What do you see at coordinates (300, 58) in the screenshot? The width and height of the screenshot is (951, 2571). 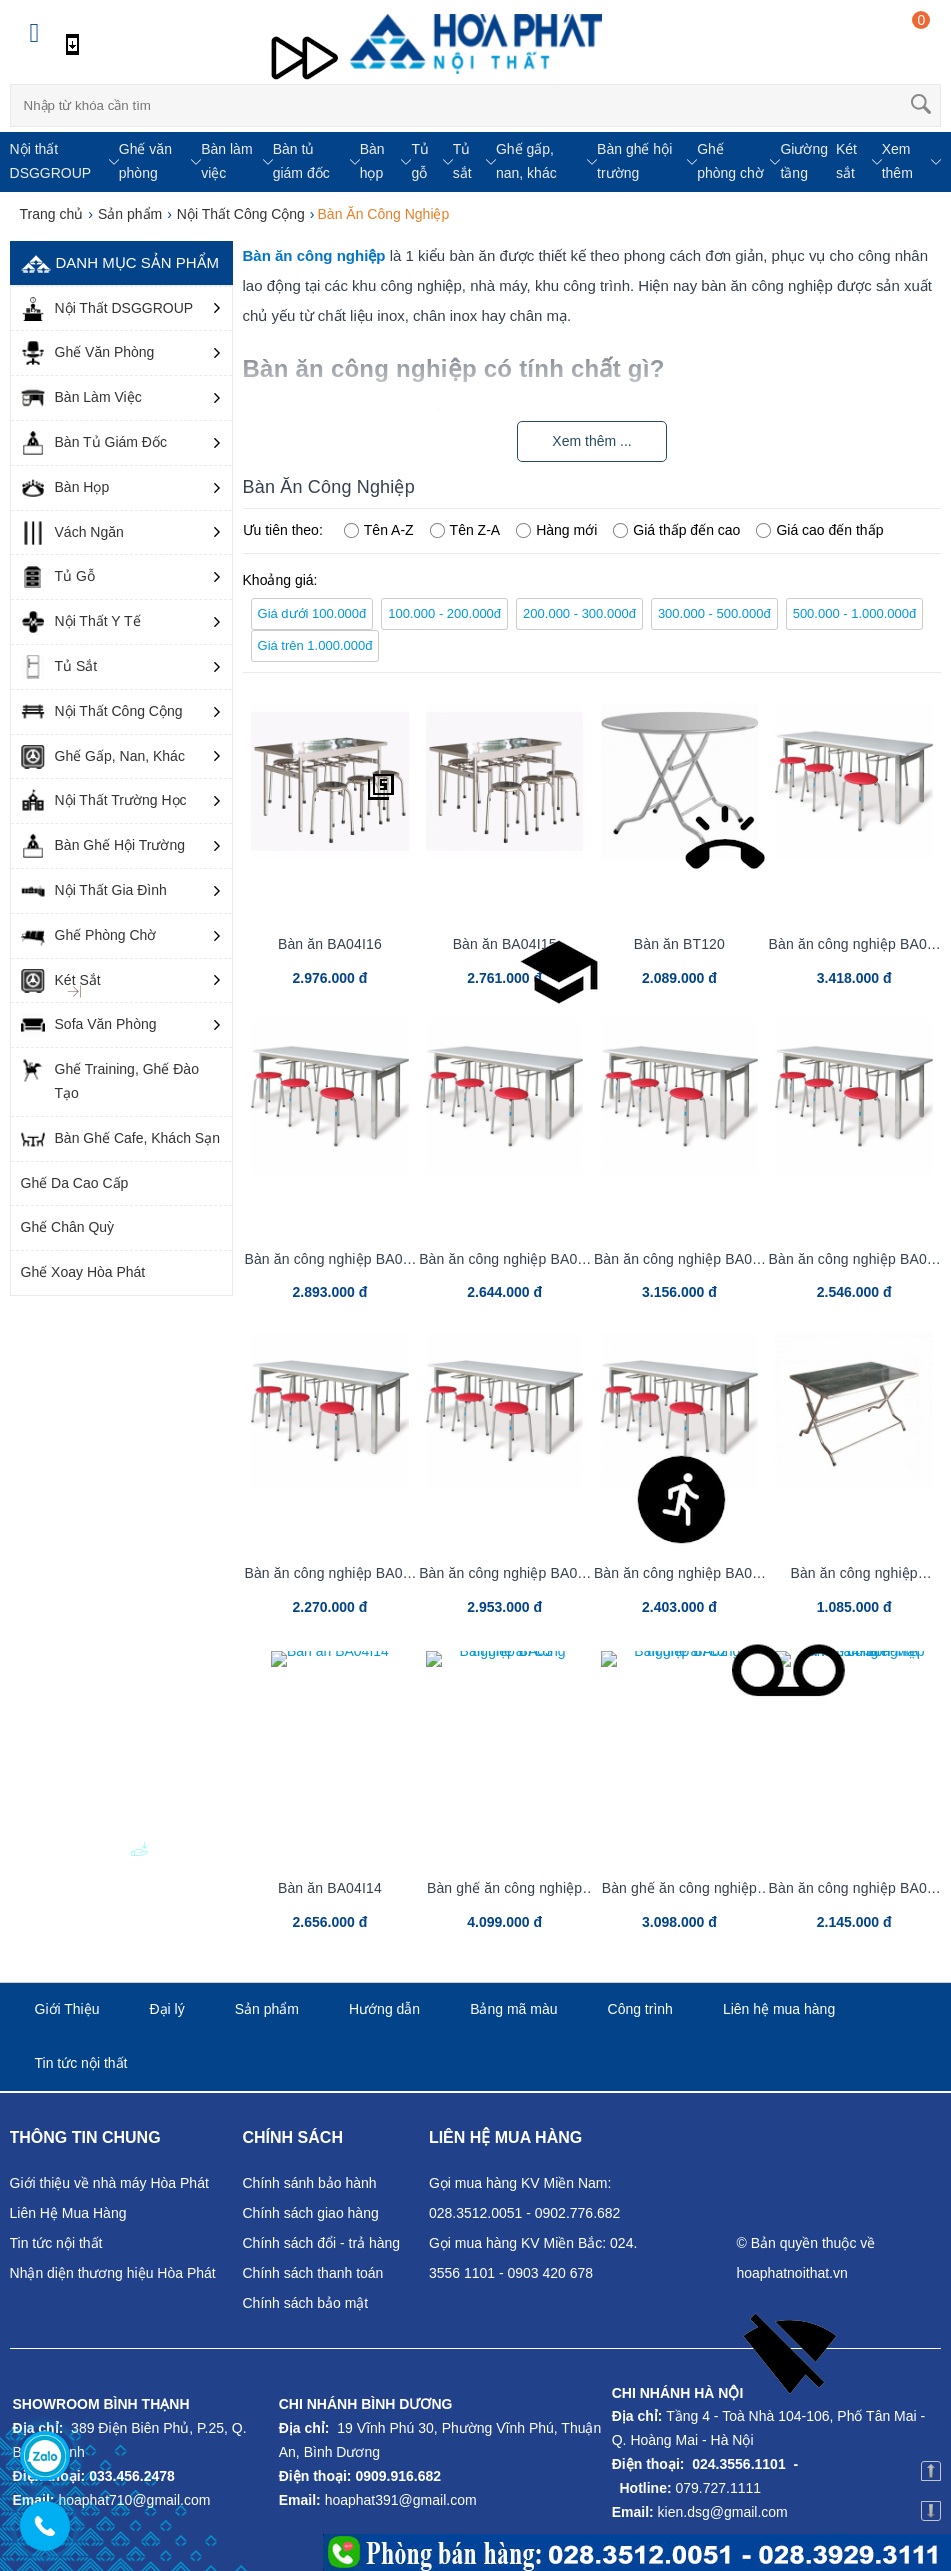 I see `skip forward in media playback` at bounding box center [300, 58].